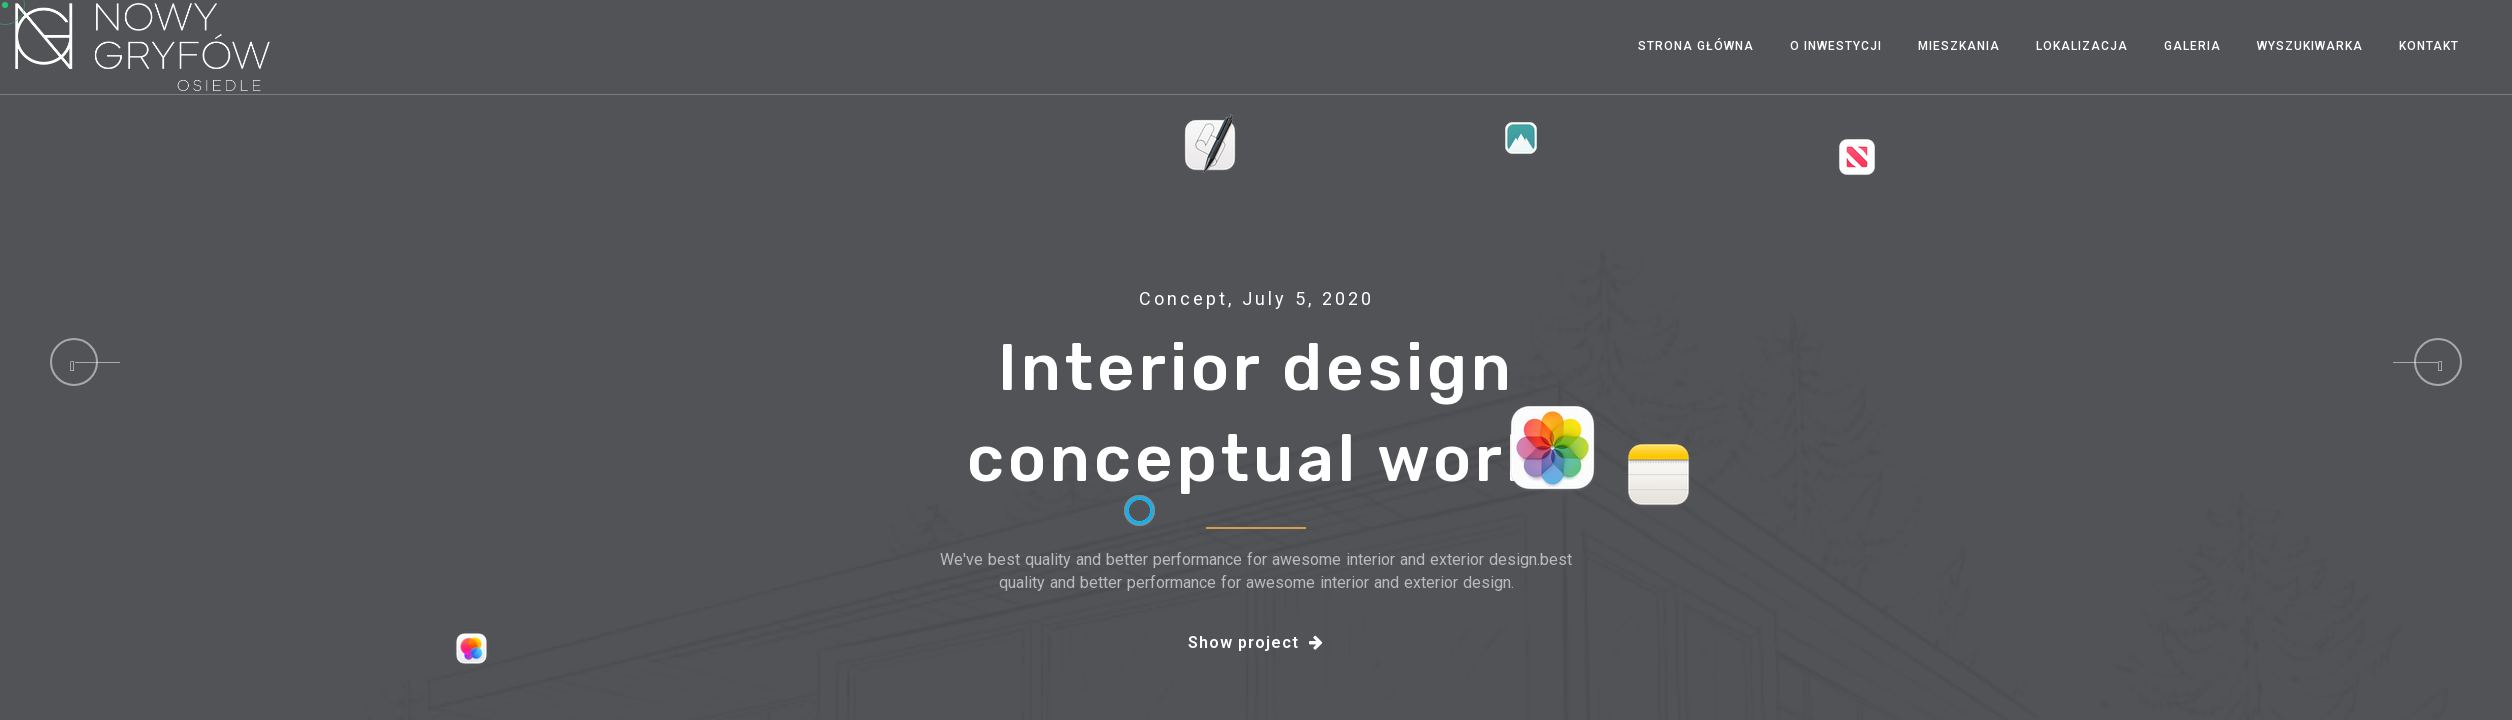 The image size is (2512, 720). Describe the element at coordinates (1857, 157) in the screenshot. I see `open the Apple News app` at that location.